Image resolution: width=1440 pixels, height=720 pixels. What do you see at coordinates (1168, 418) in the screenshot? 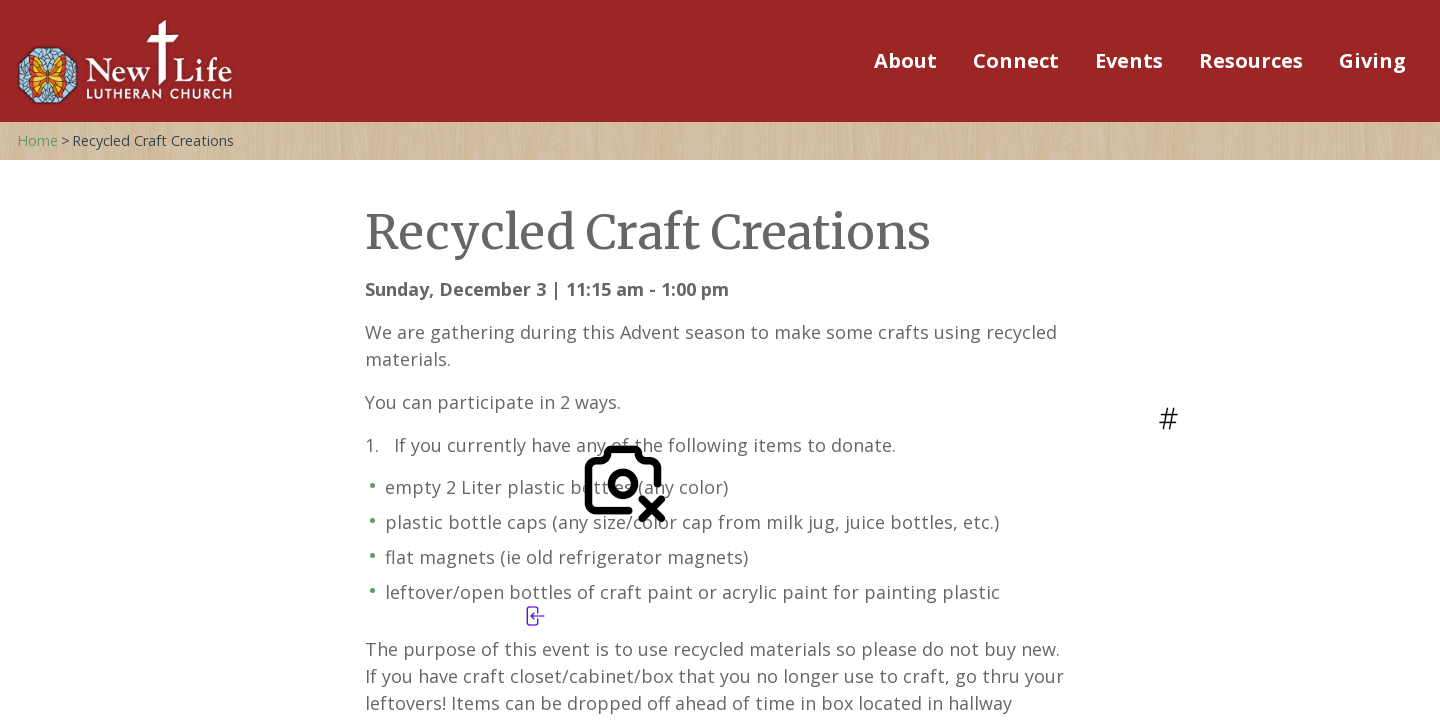
I see `add or search hashtags` at bounding box center [1168, 418].